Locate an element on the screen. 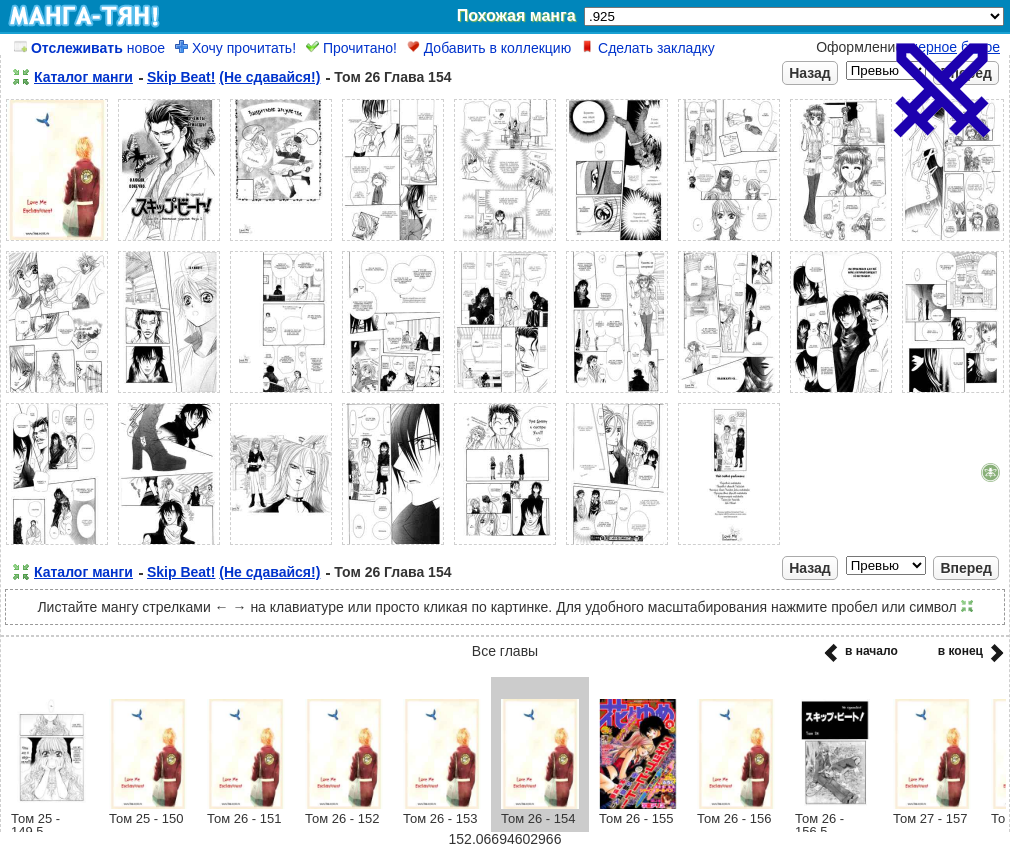  access combat or battle features is located at coordinates (942, 89).